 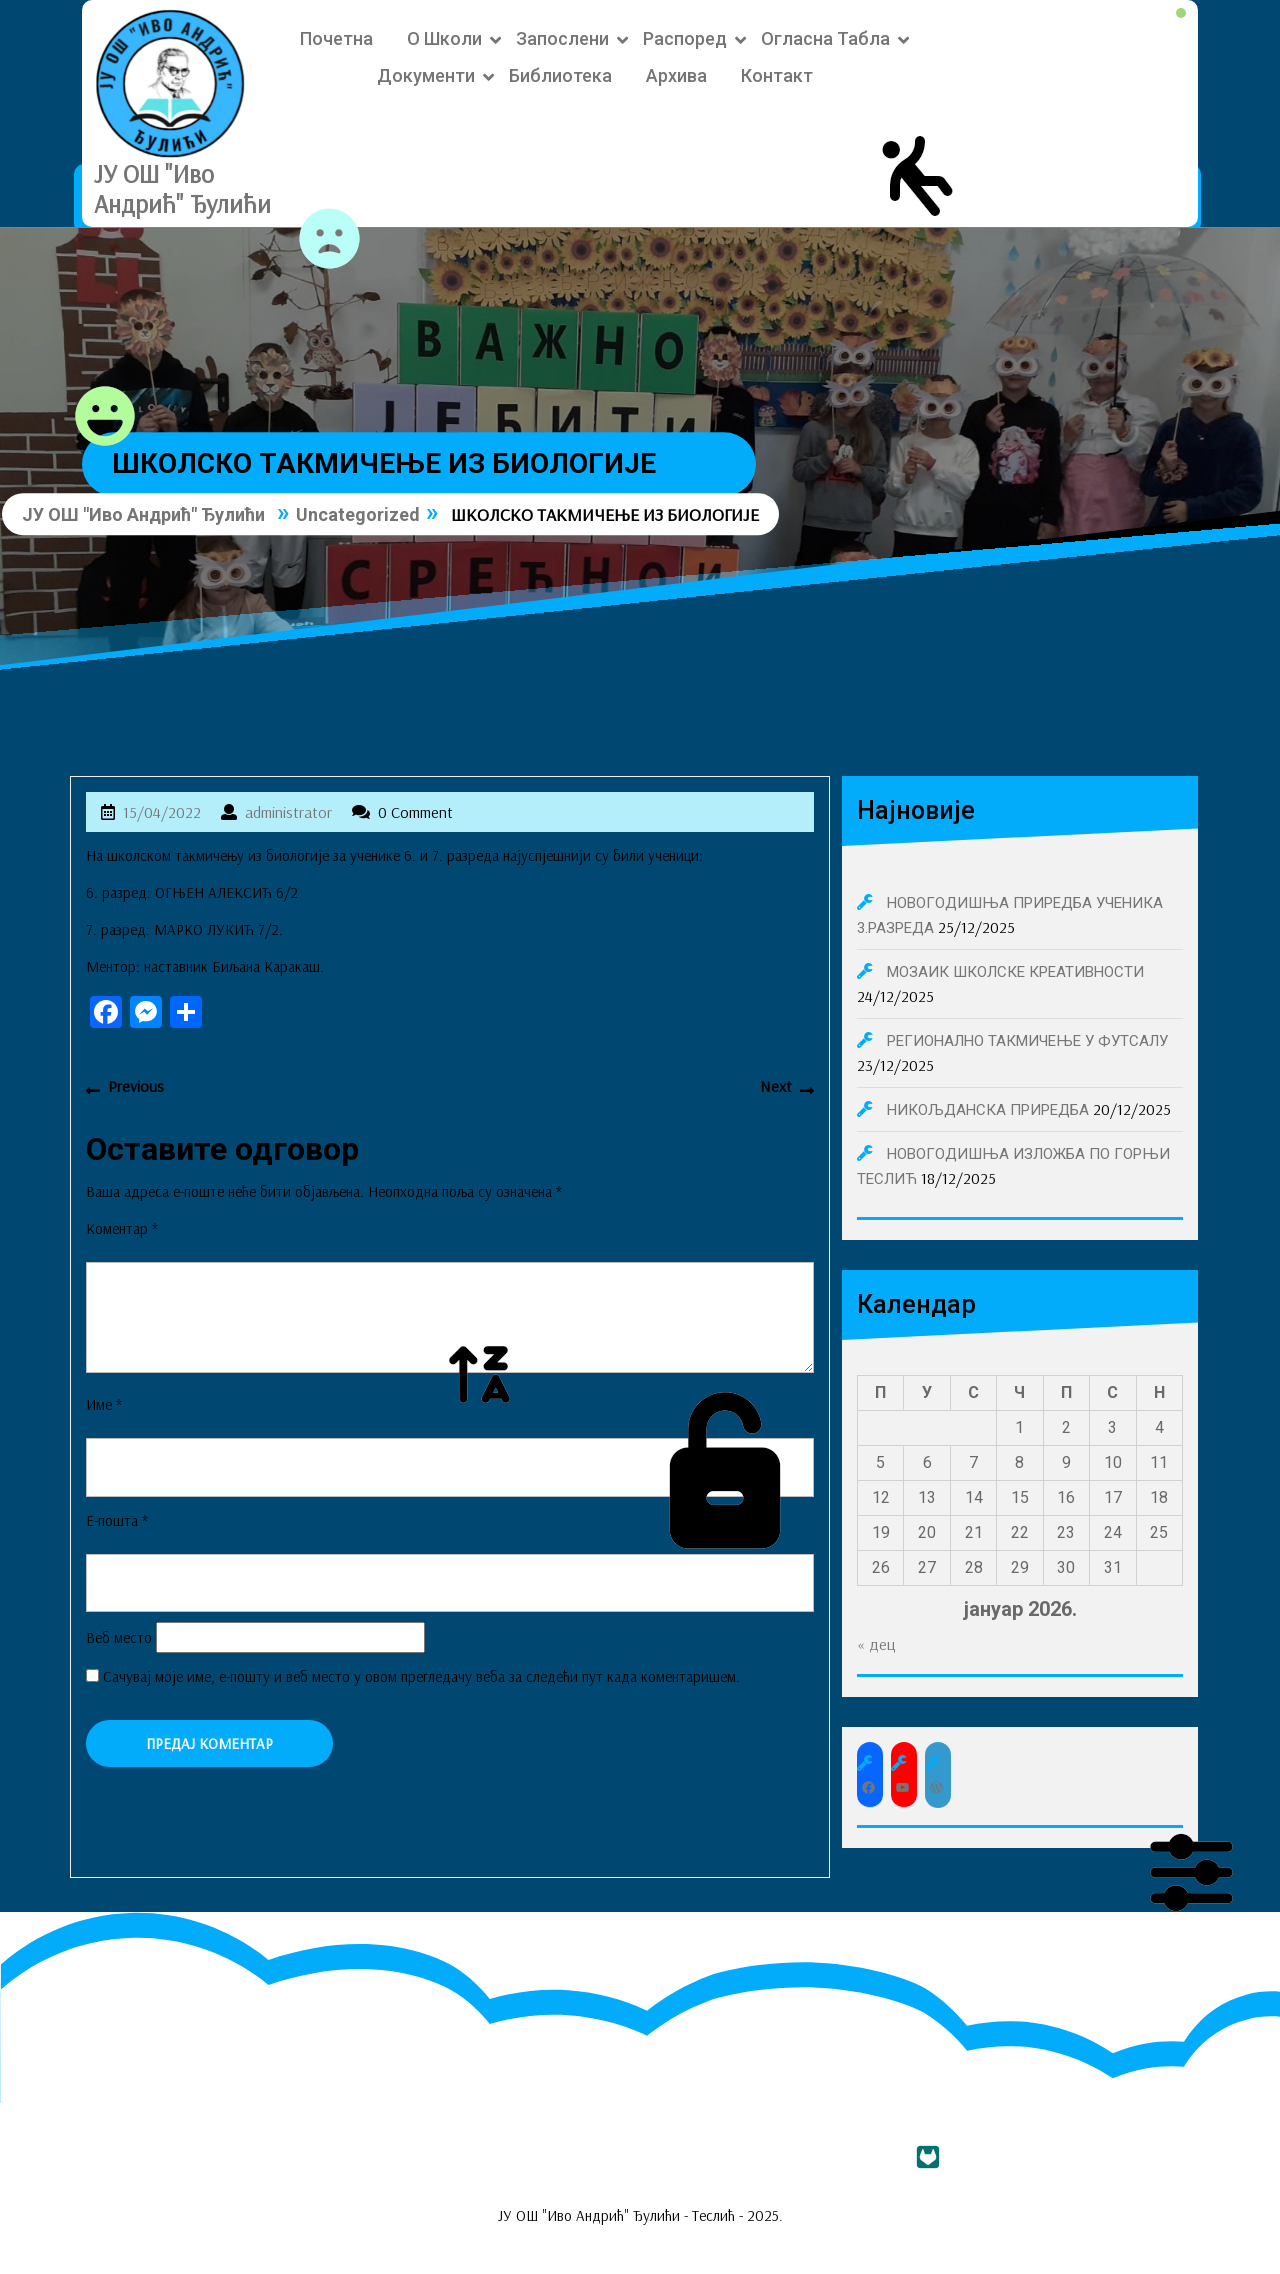 I want to click on indicate negative feedback or dissatisfaction, so click(x=329, y=238).